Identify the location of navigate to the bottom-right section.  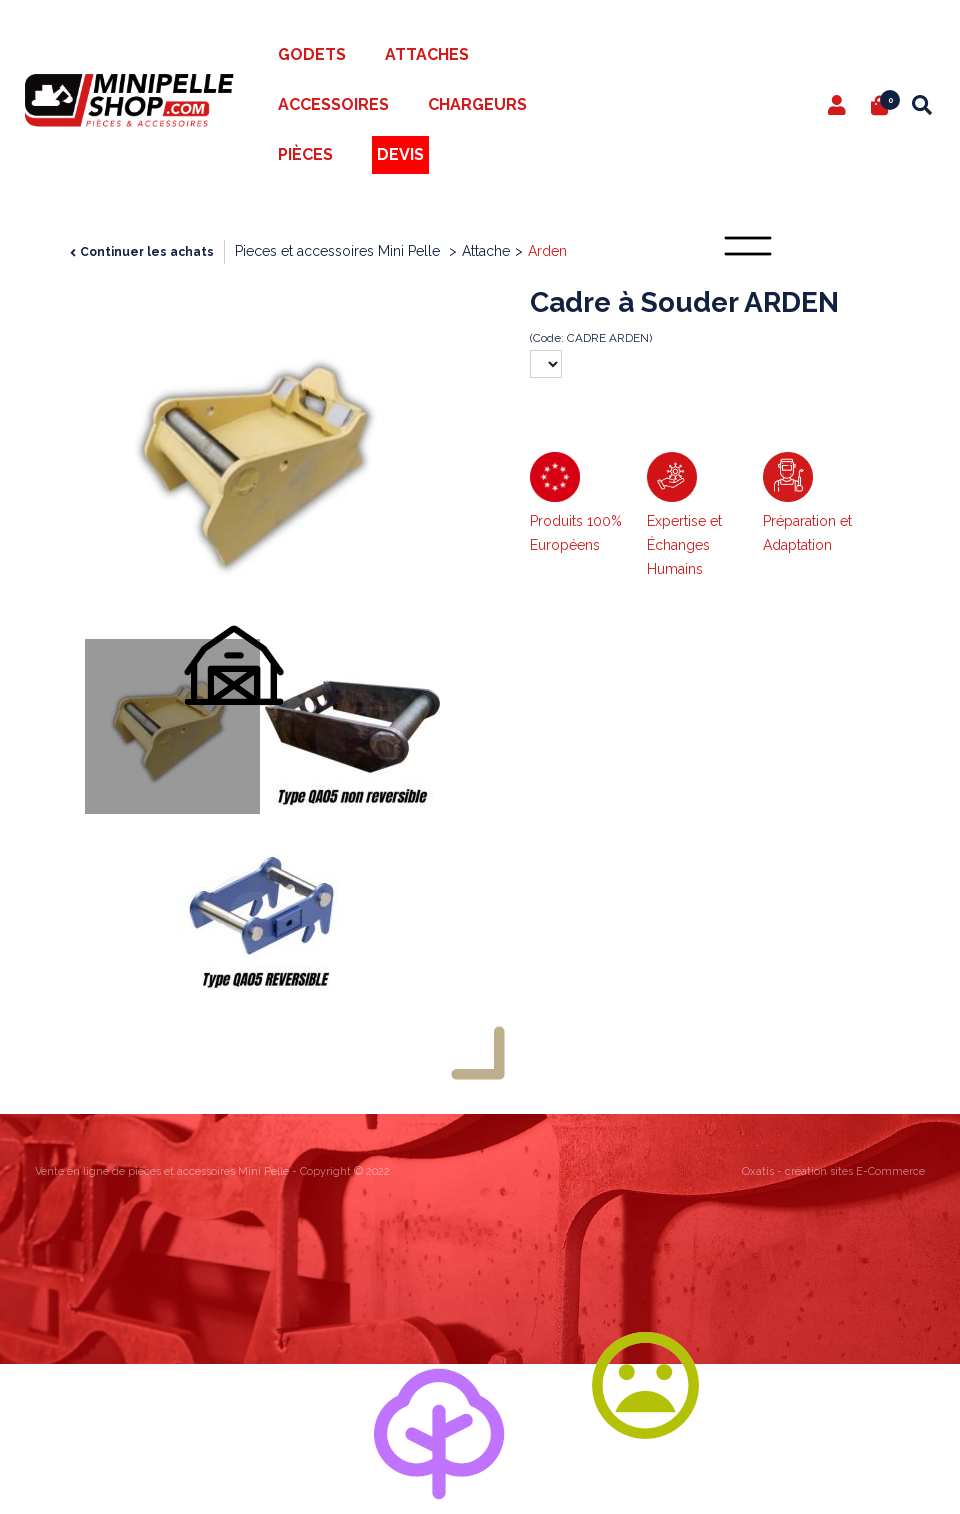
(478, 1053).